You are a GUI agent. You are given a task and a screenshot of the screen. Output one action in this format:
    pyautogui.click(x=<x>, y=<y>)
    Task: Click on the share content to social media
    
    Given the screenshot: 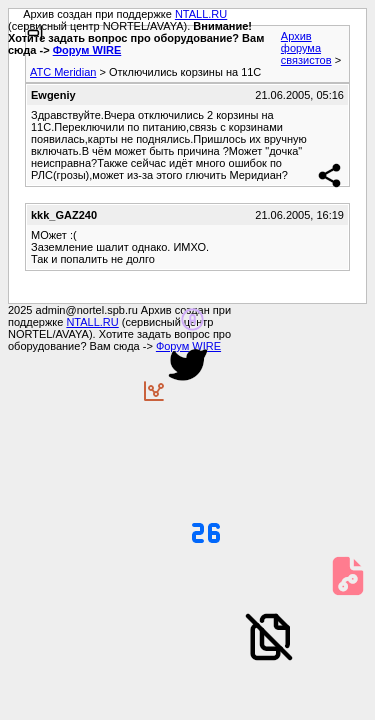 What is the action you would take?
    pyautogui.click(x=329, y=175)
    